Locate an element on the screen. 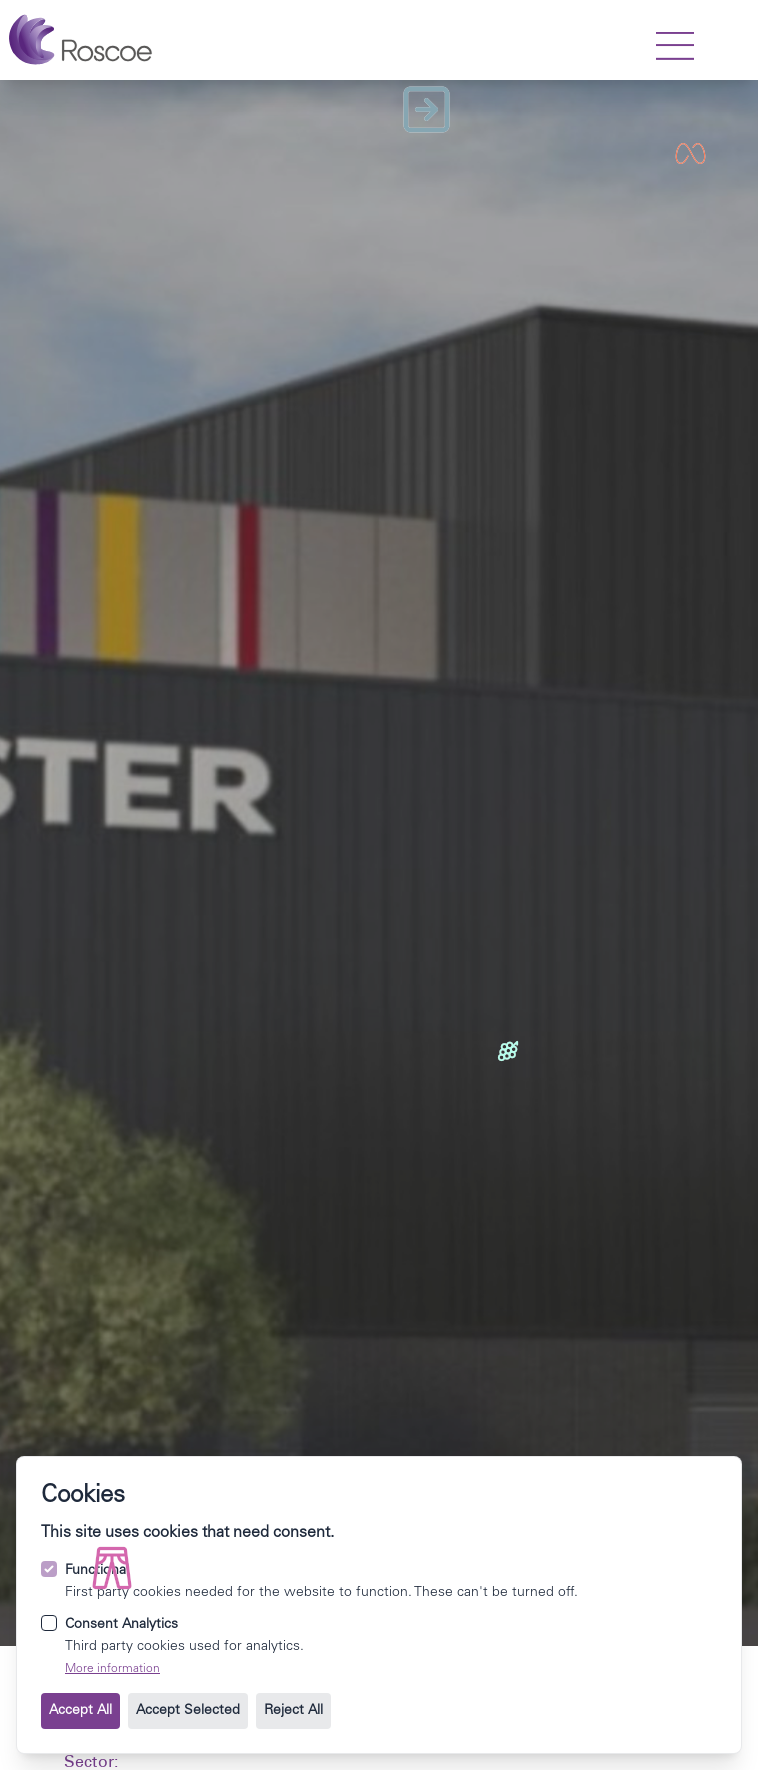  Meta company logo is located at coordinates (690, 153).